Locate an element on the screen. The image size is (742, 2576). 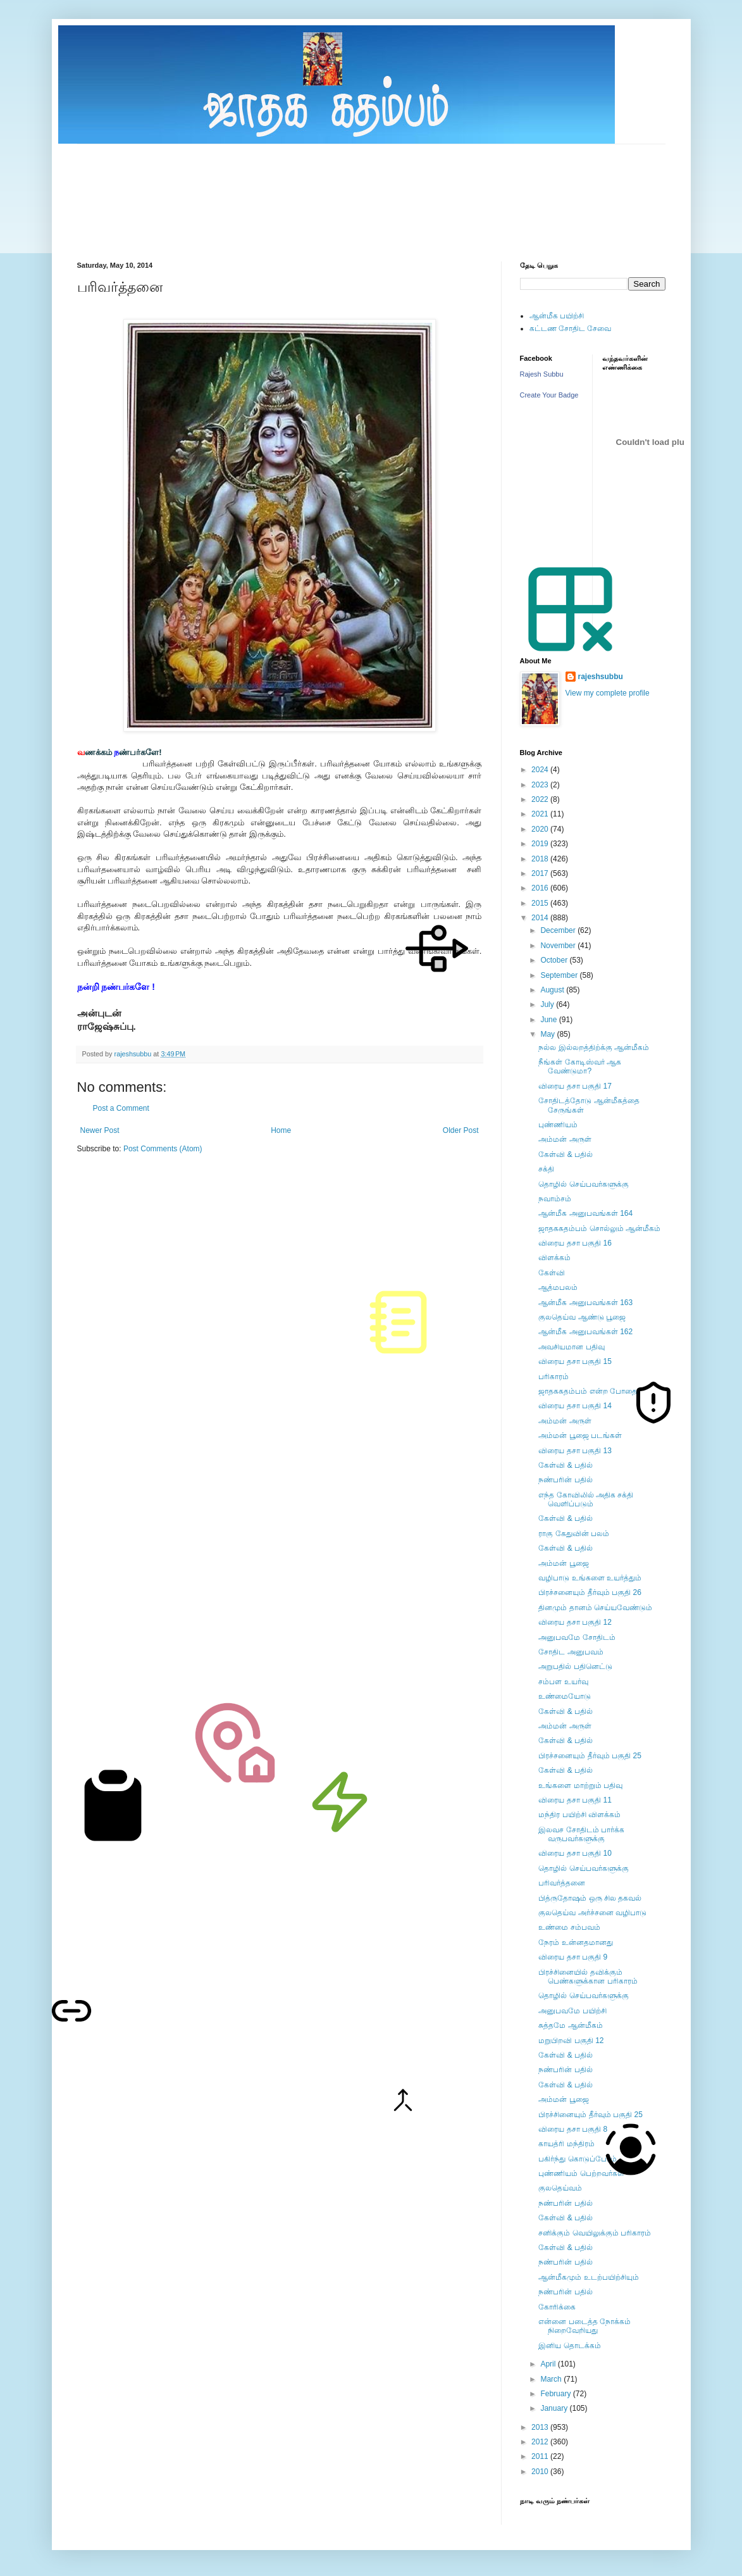
copy content to clipboard is located at coordinates (113, 1805).